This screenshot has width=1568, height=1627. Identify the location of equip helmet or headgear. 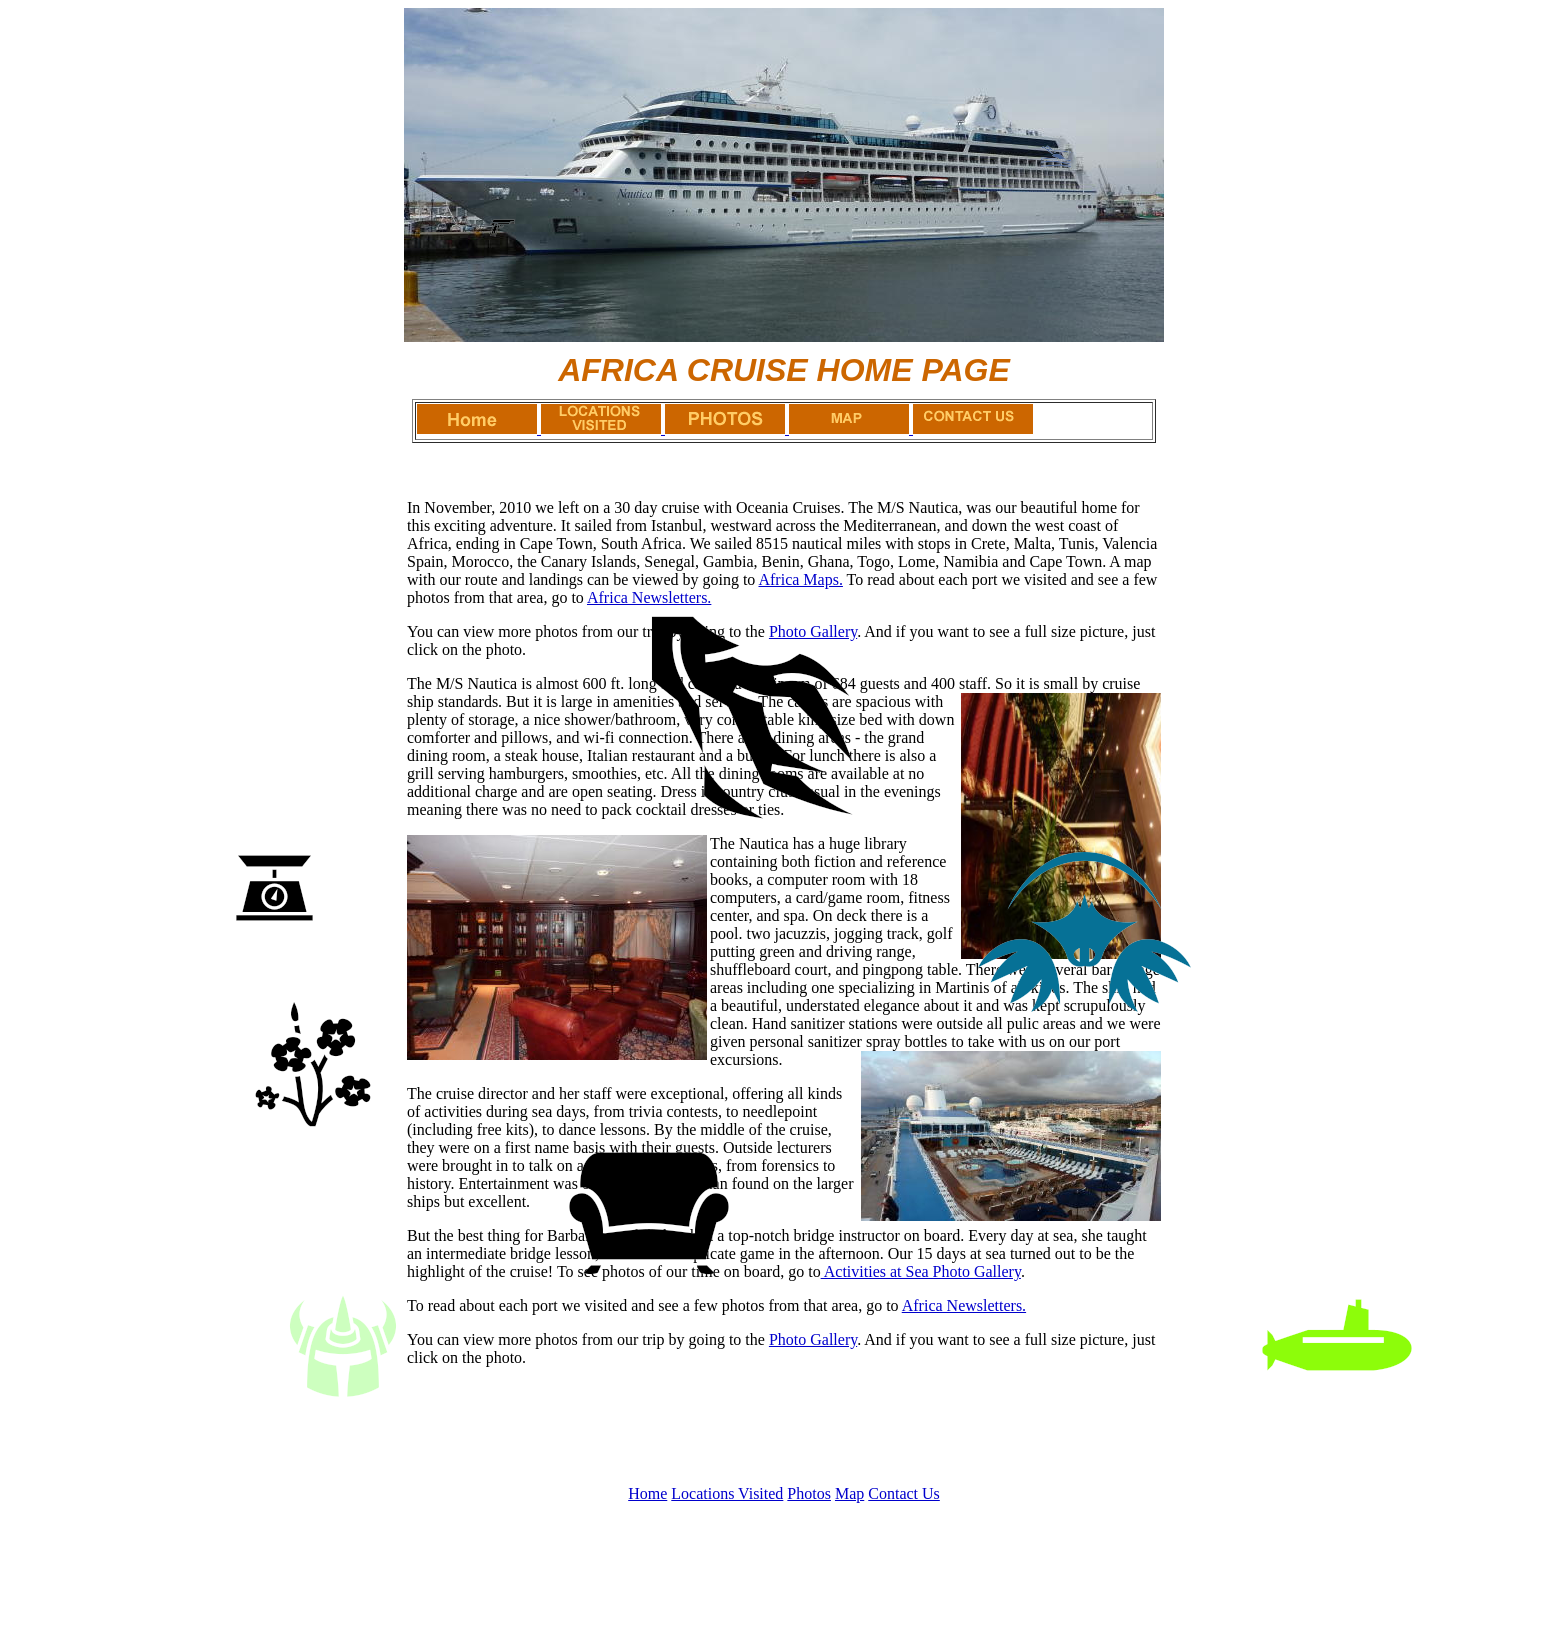
(343, 1346).